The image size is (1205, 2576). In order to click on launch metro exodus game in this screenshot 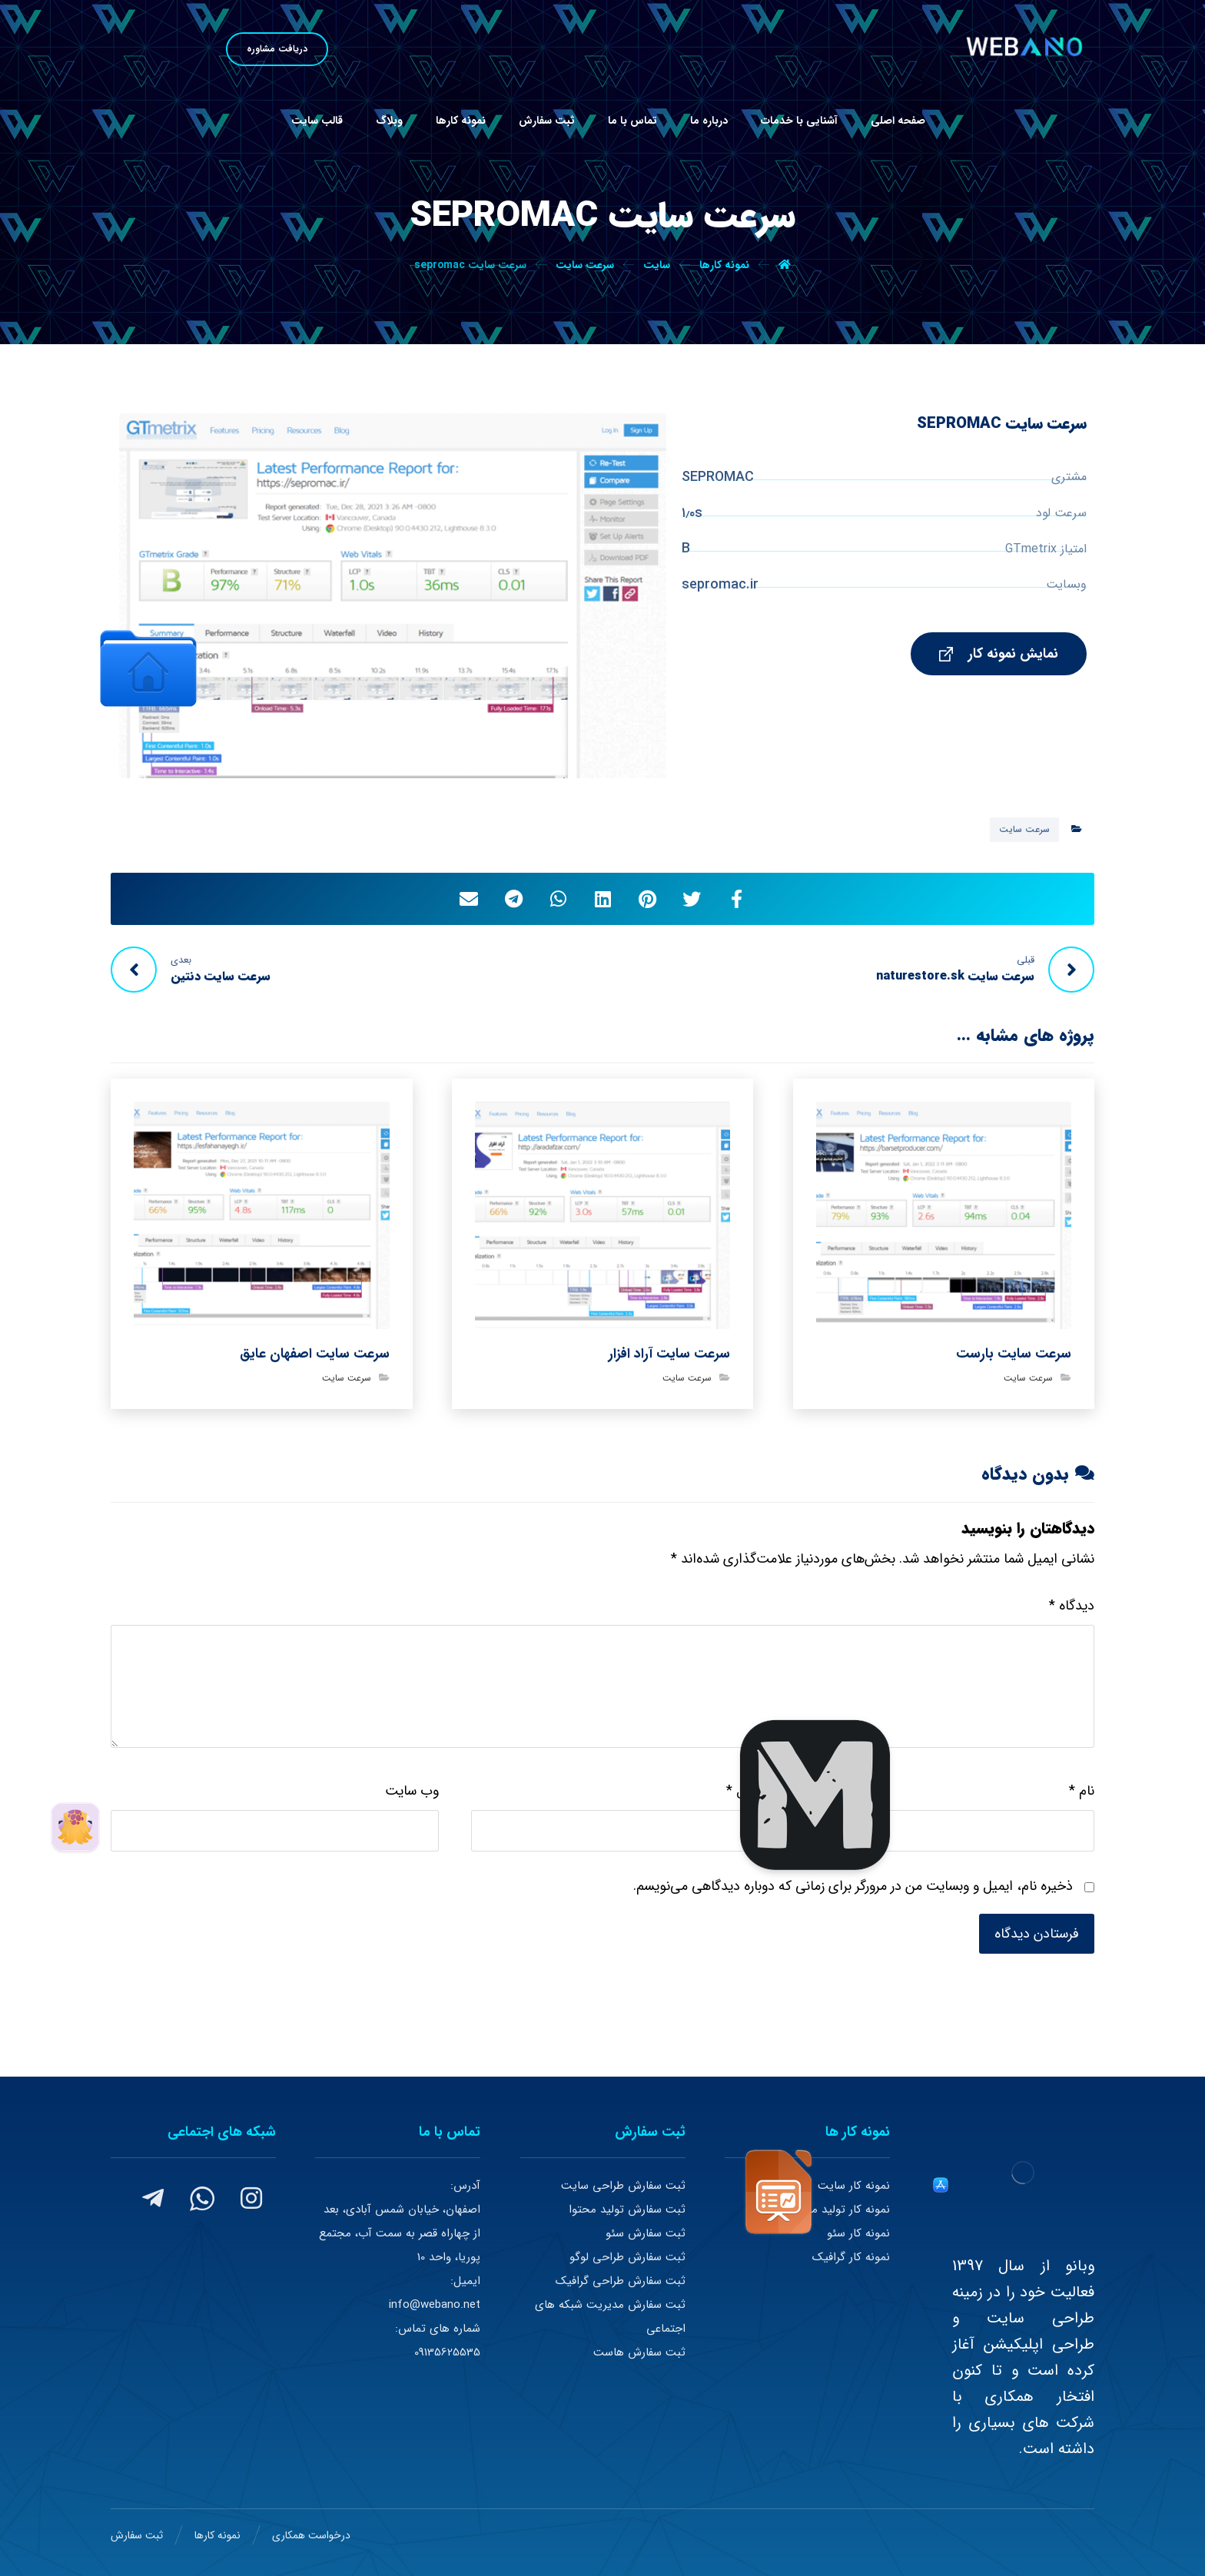, I will do `click(815, 1795)`.